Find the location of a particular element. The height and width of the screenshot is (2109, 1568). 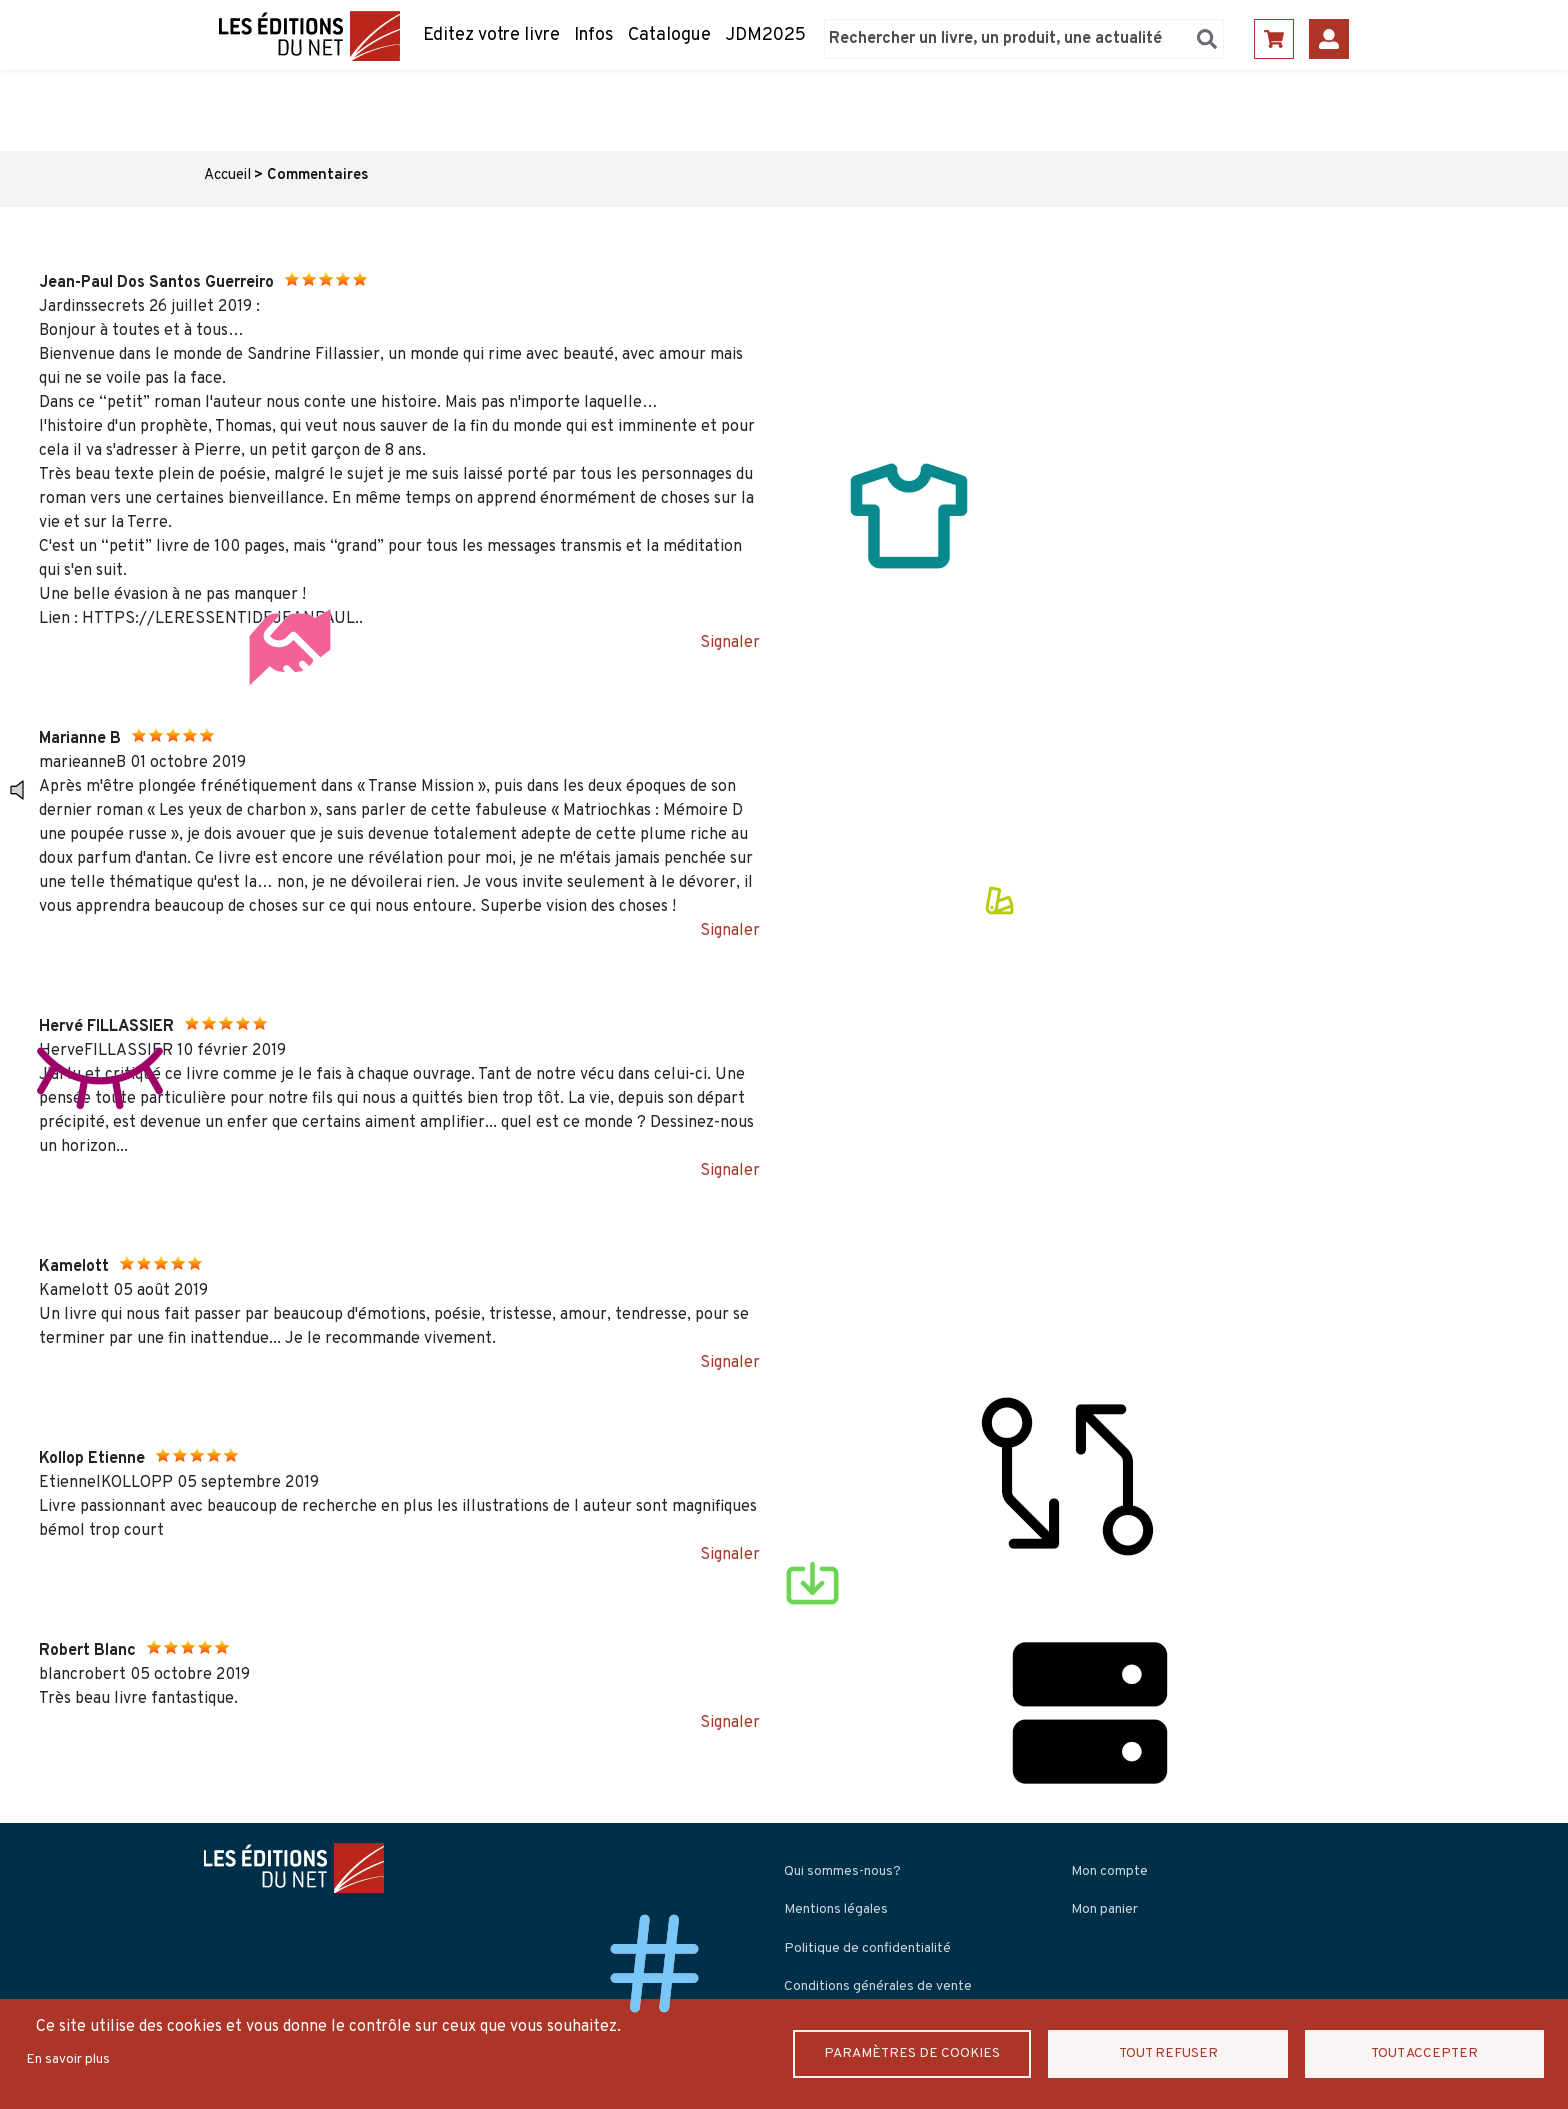

open color palette or theme options is located at coordinates (998, 901).